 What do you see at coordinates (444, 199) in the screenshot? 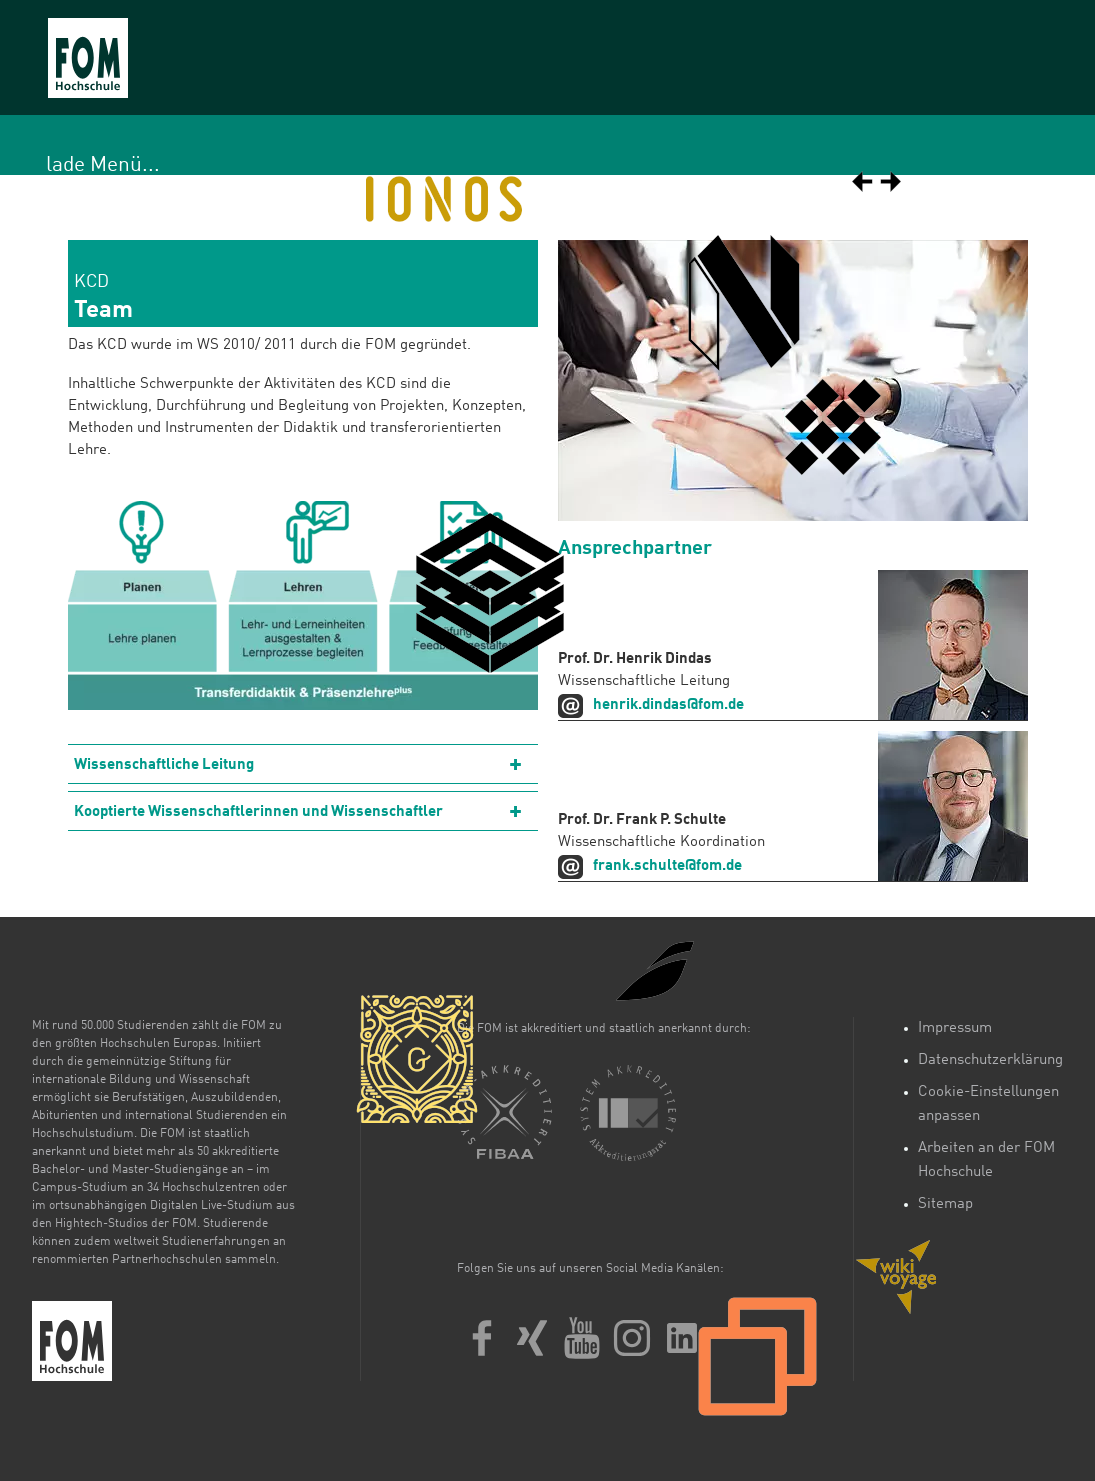
I see `ionos web hosting and cloud services logo` at bounding box center [444, 199].